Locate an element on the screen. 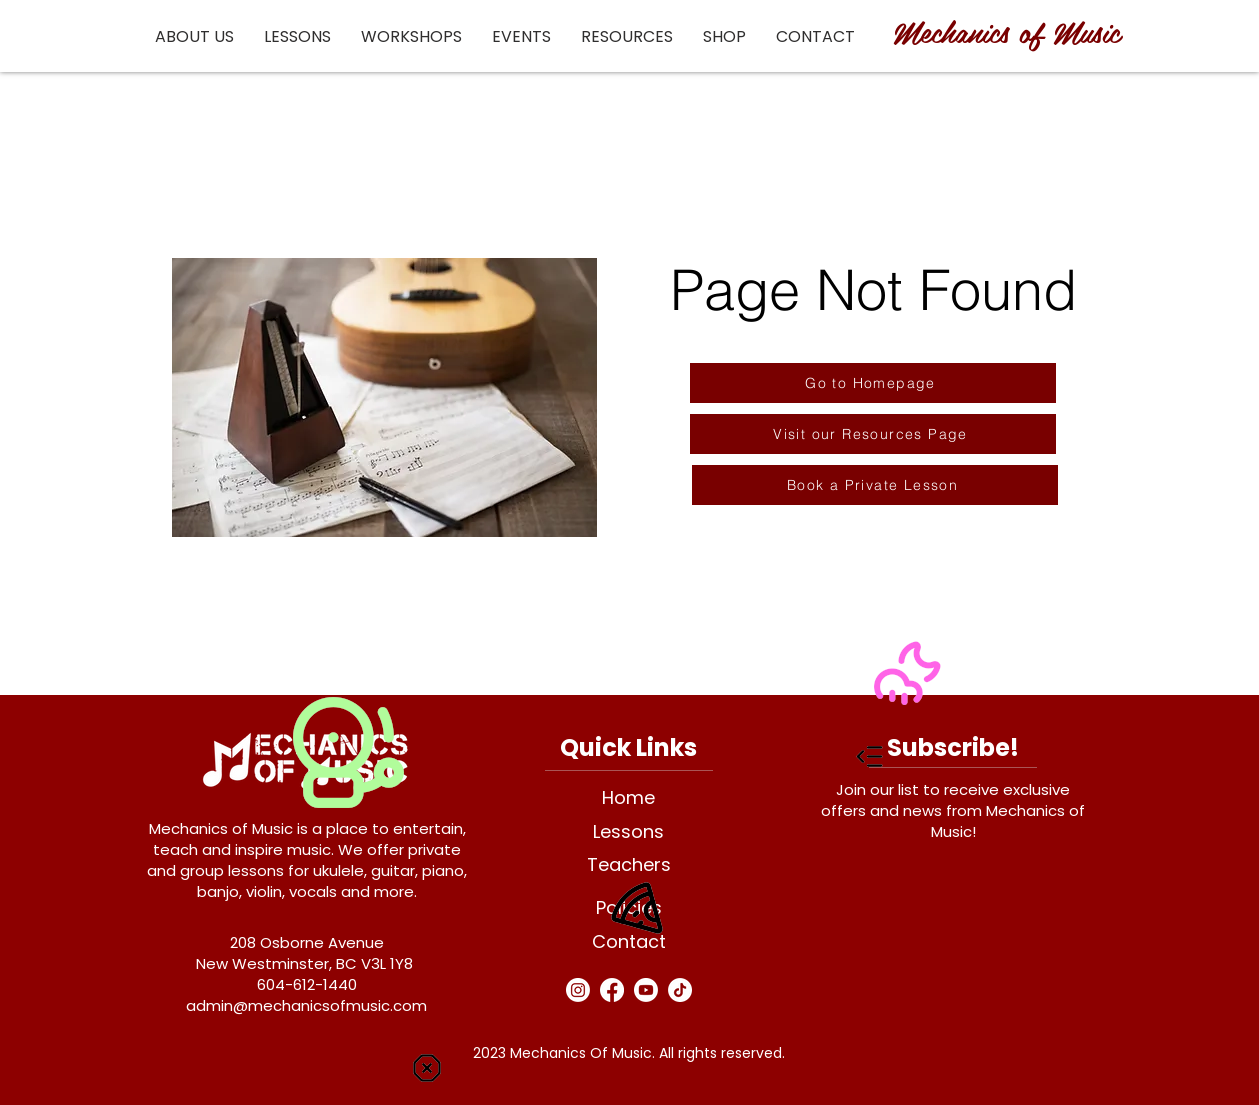 The image size is (1259, 1105). indicates nighttime rainy weather conditions is located at coordinates (907, 671).